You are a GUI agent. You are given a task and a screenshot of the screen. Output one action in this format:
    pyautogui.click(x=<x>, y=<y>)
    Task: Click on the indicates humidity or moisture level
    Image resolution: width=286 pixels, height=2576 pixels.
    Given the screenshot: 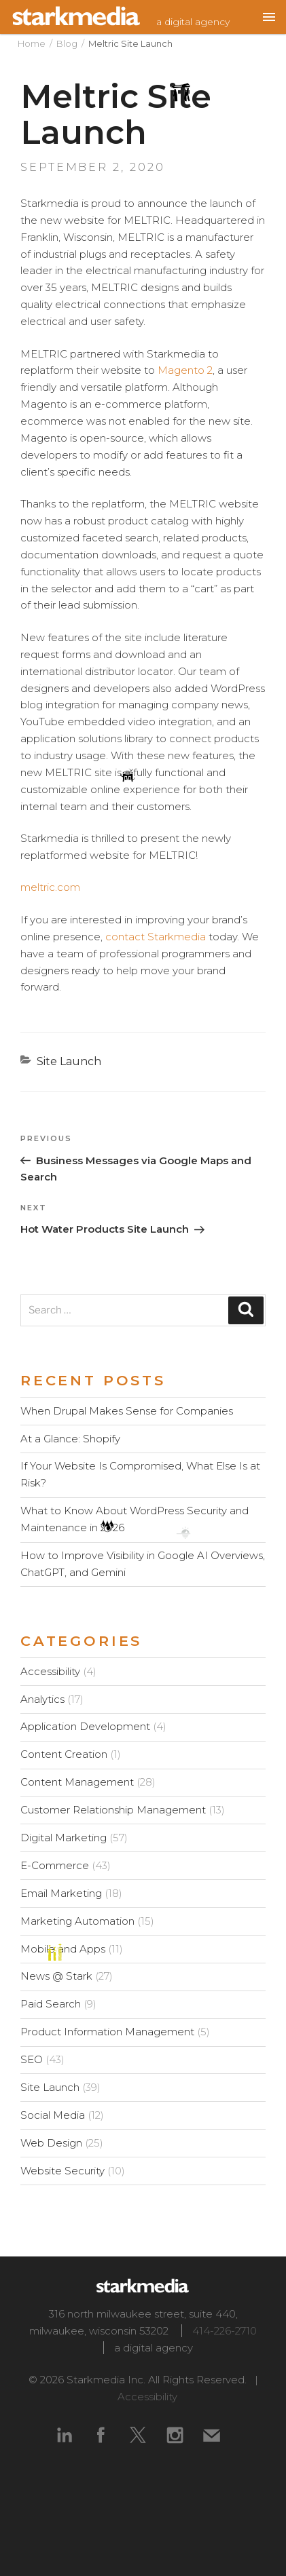 What is the action you would take?
    pyautogui.click(x=107, y=1526)
    